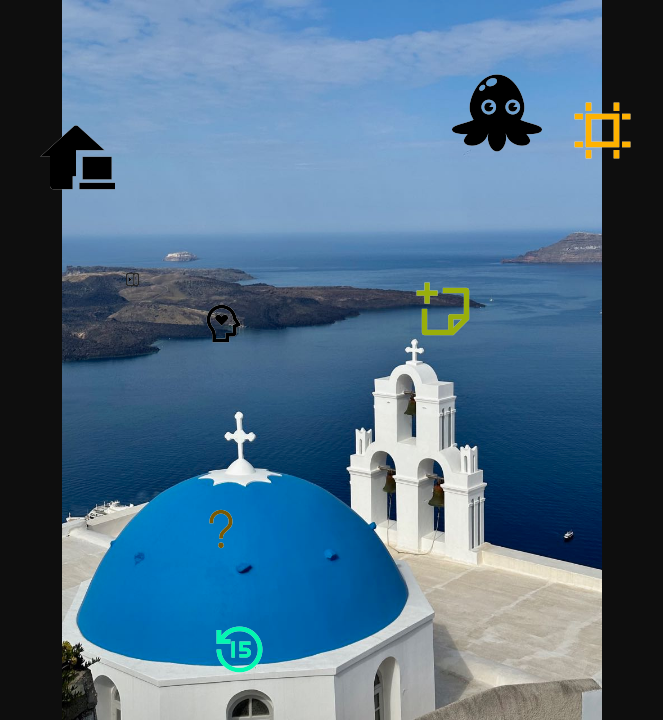 This screenshot has width=663, height=720. I want to click on rewind 15 seconds, so click(239, 649).